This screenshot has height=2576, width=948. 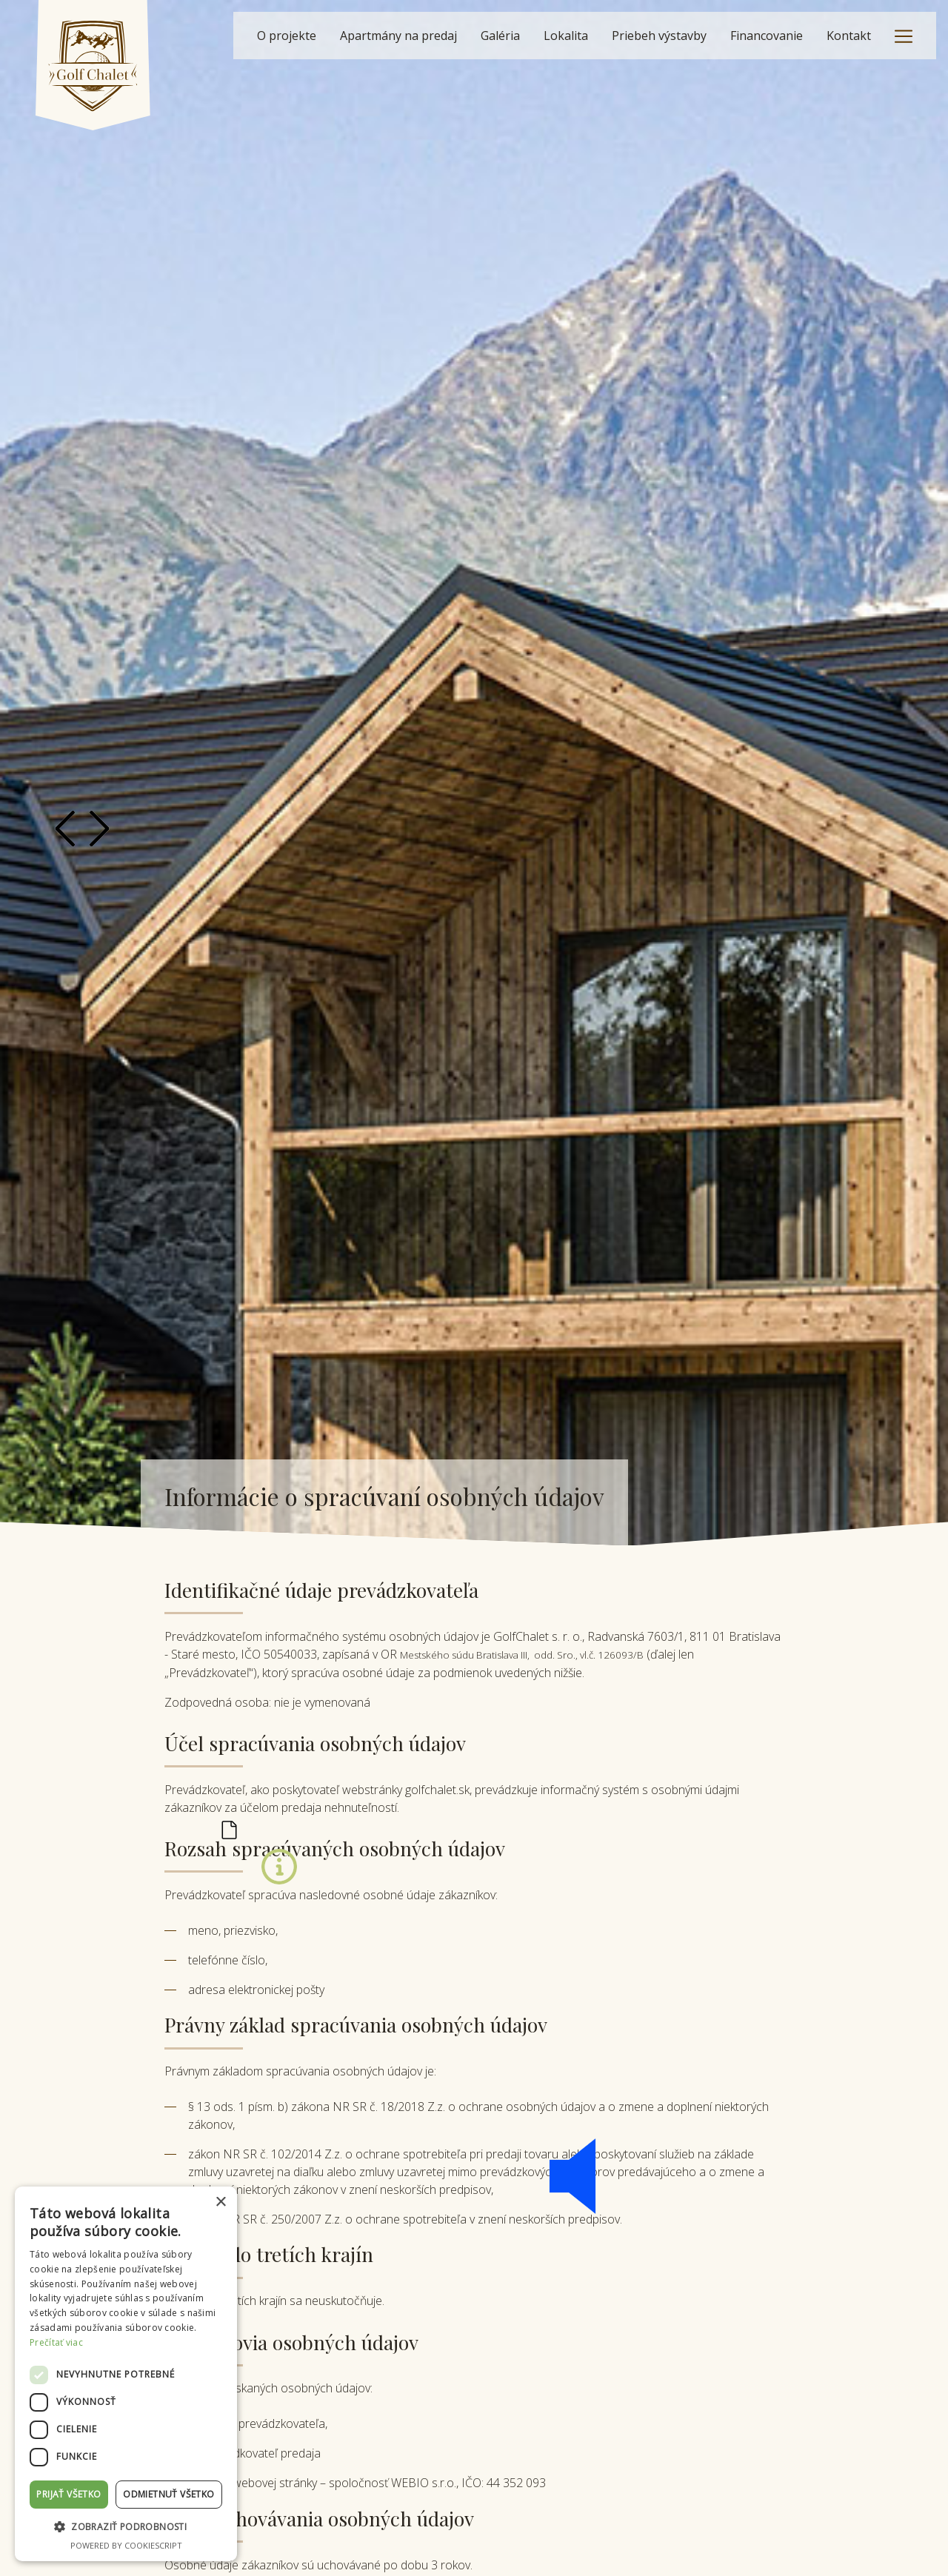 What do you see at coordinates (573, 2176) in the screenshot?
I see `mute audio or sound` at bounding box center [573, 2176].